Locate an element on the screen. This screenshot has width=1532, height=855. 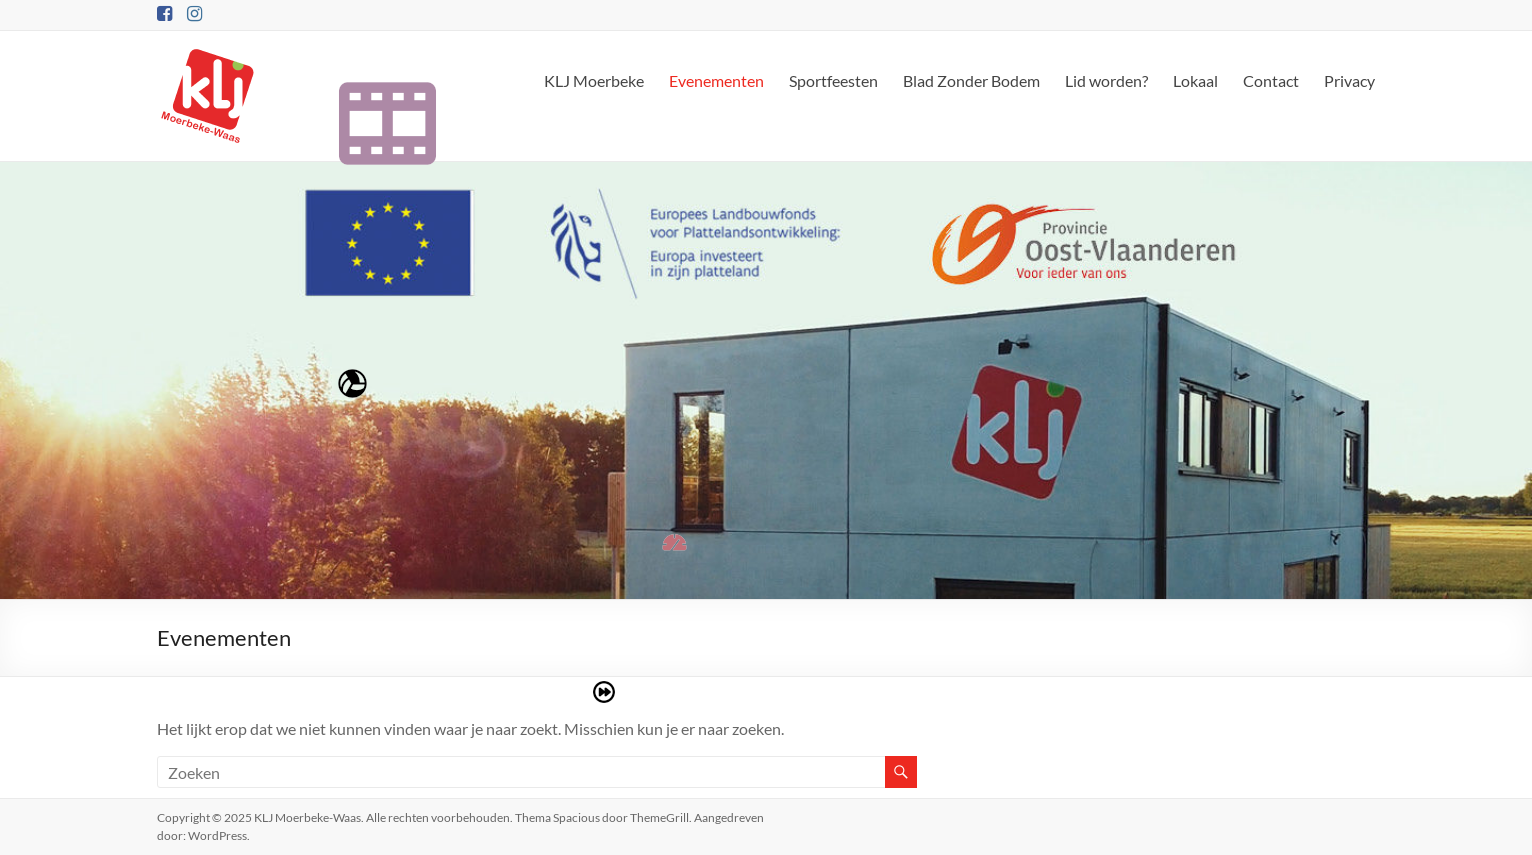
access volleyball or beach sports content is located at coordinates (352, 383).